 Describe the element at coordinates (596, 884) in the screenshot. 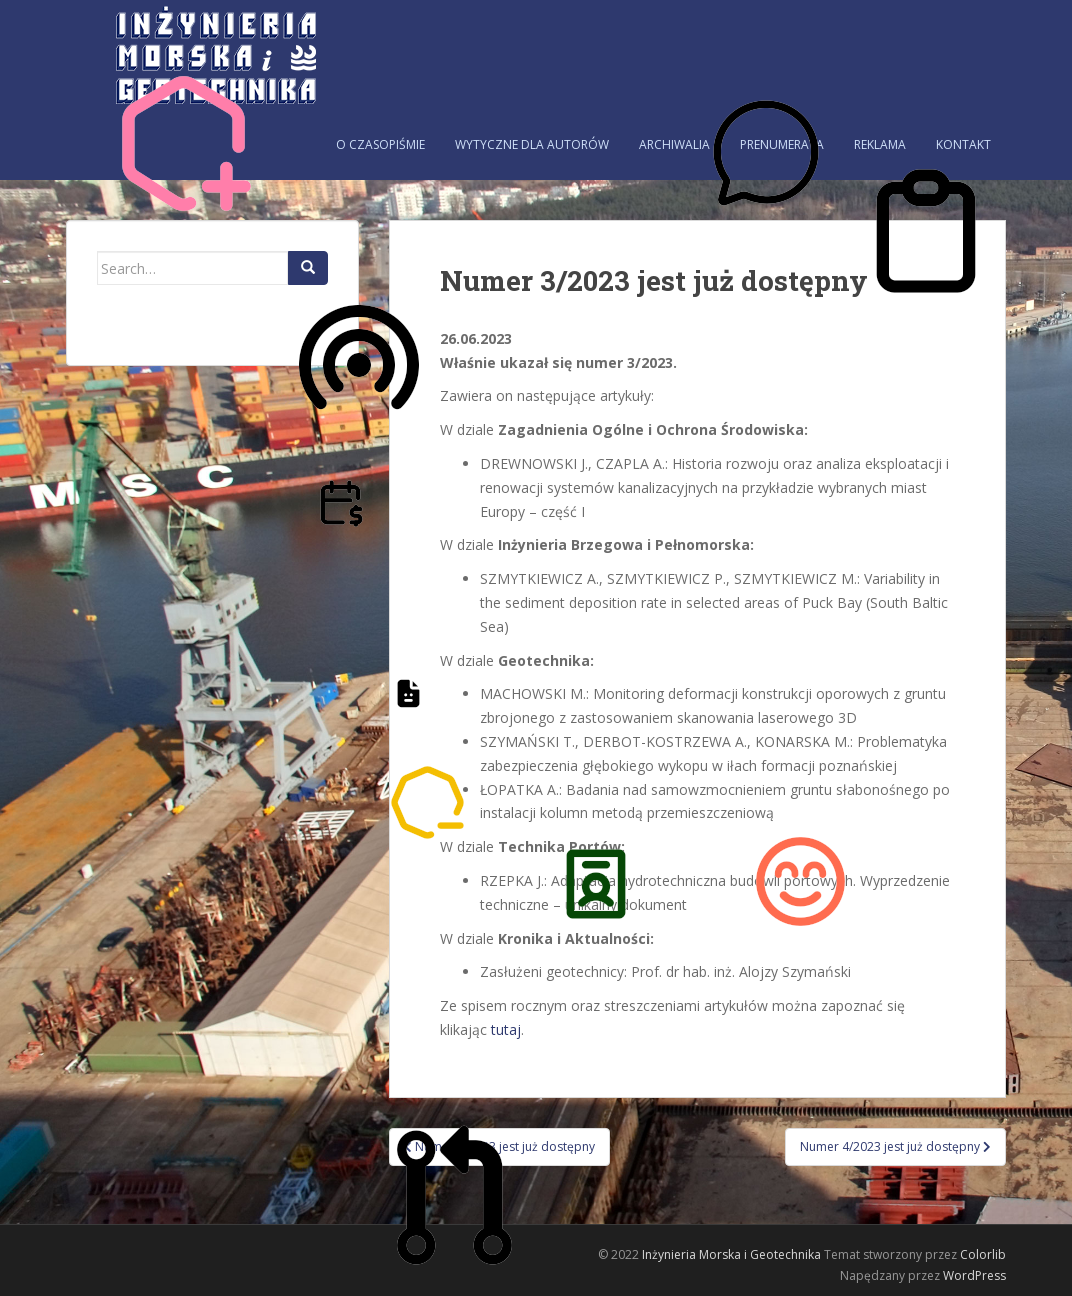

I see `view user profile or identity information` at that location.